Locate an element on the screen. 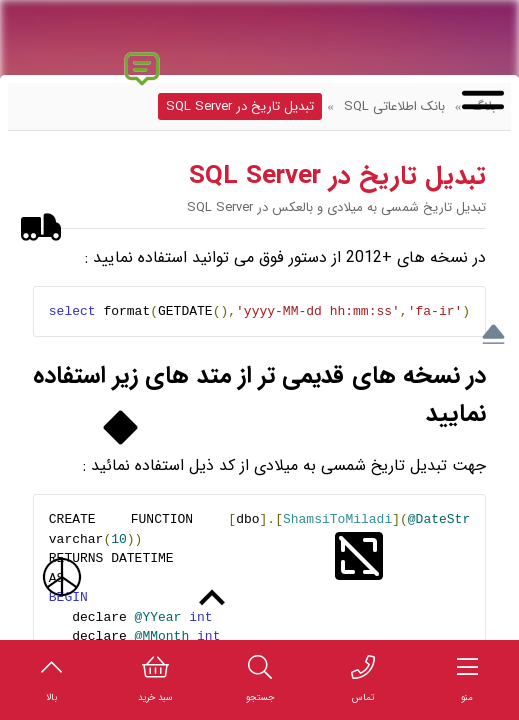  track shipment or delivery status is located at coordinates (41, 227).